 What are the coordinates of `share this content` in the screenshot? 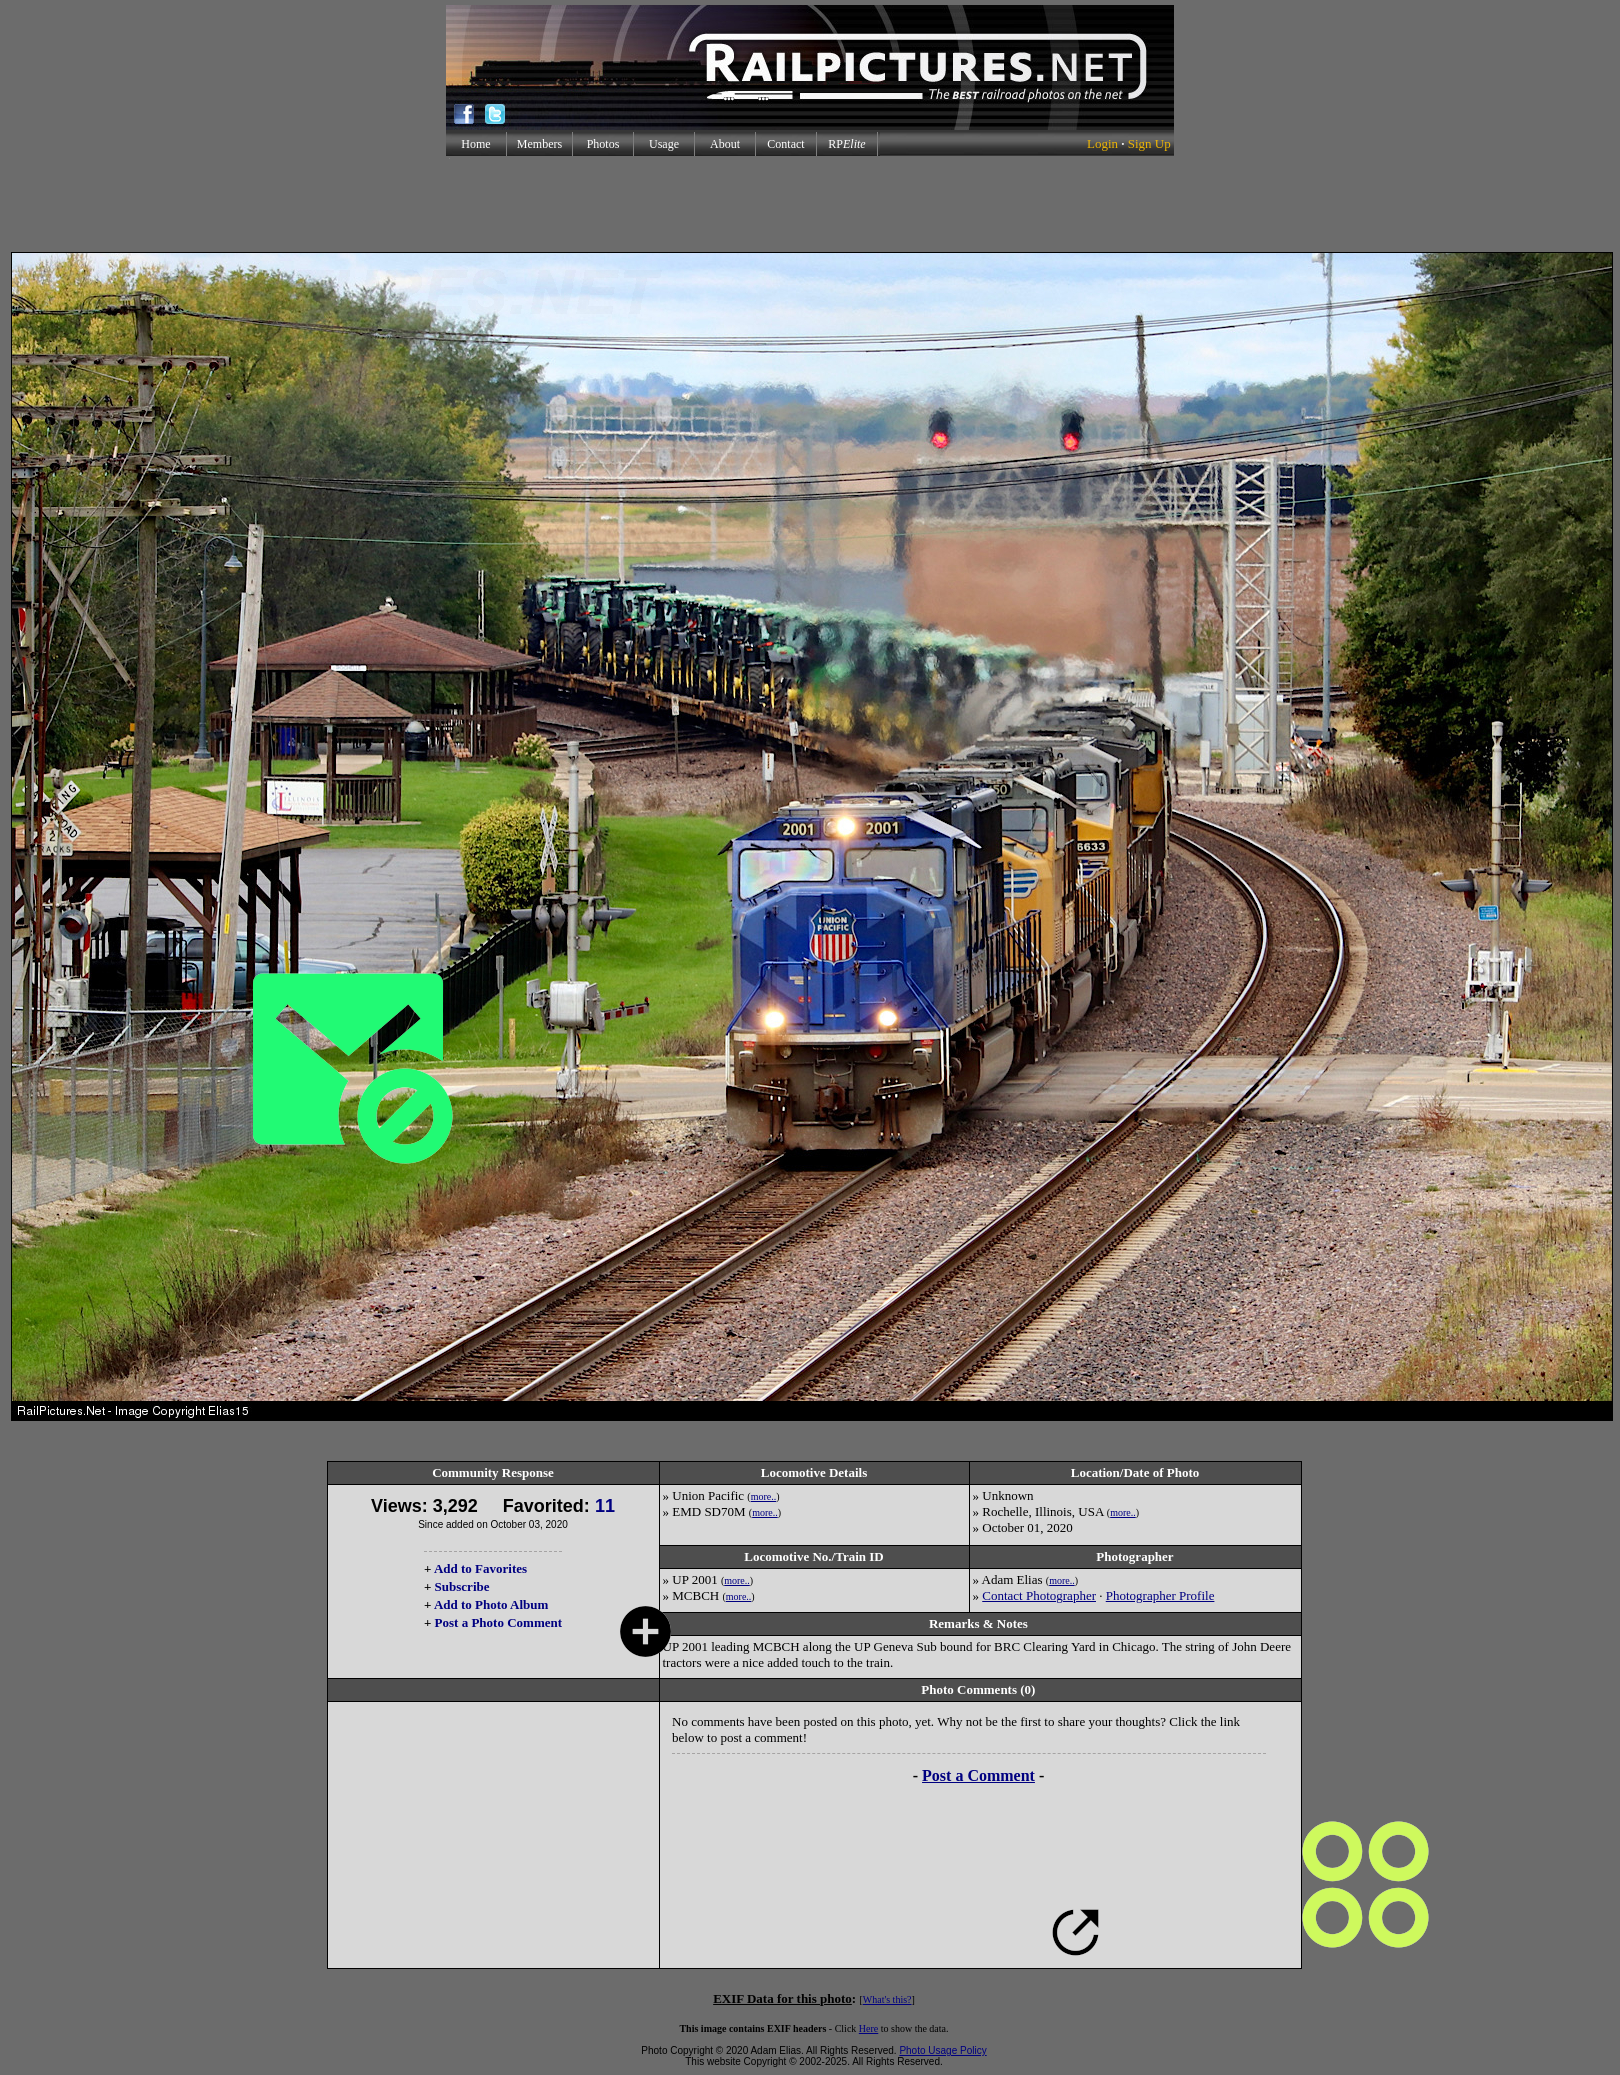 It's located at (1075, 1932).